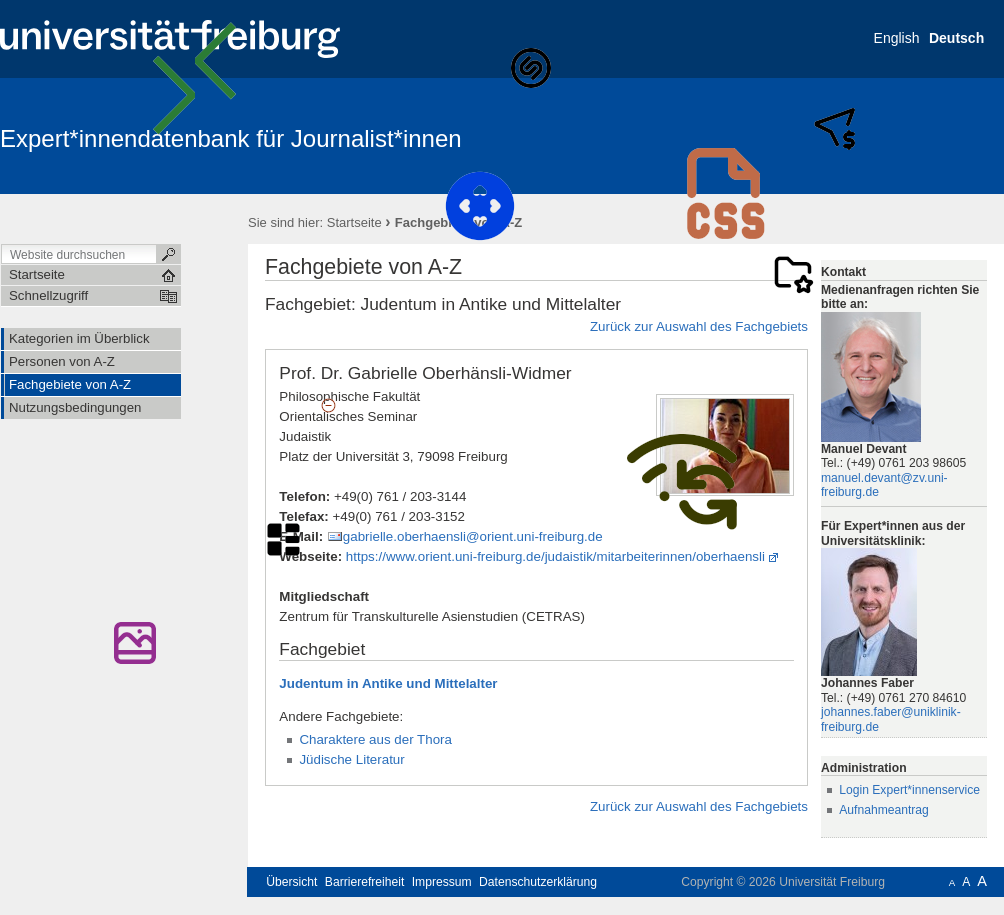 The width and height of the screenshot is (1004, 915). I want to click on connect to a remote server or machine, so click(195, 81).